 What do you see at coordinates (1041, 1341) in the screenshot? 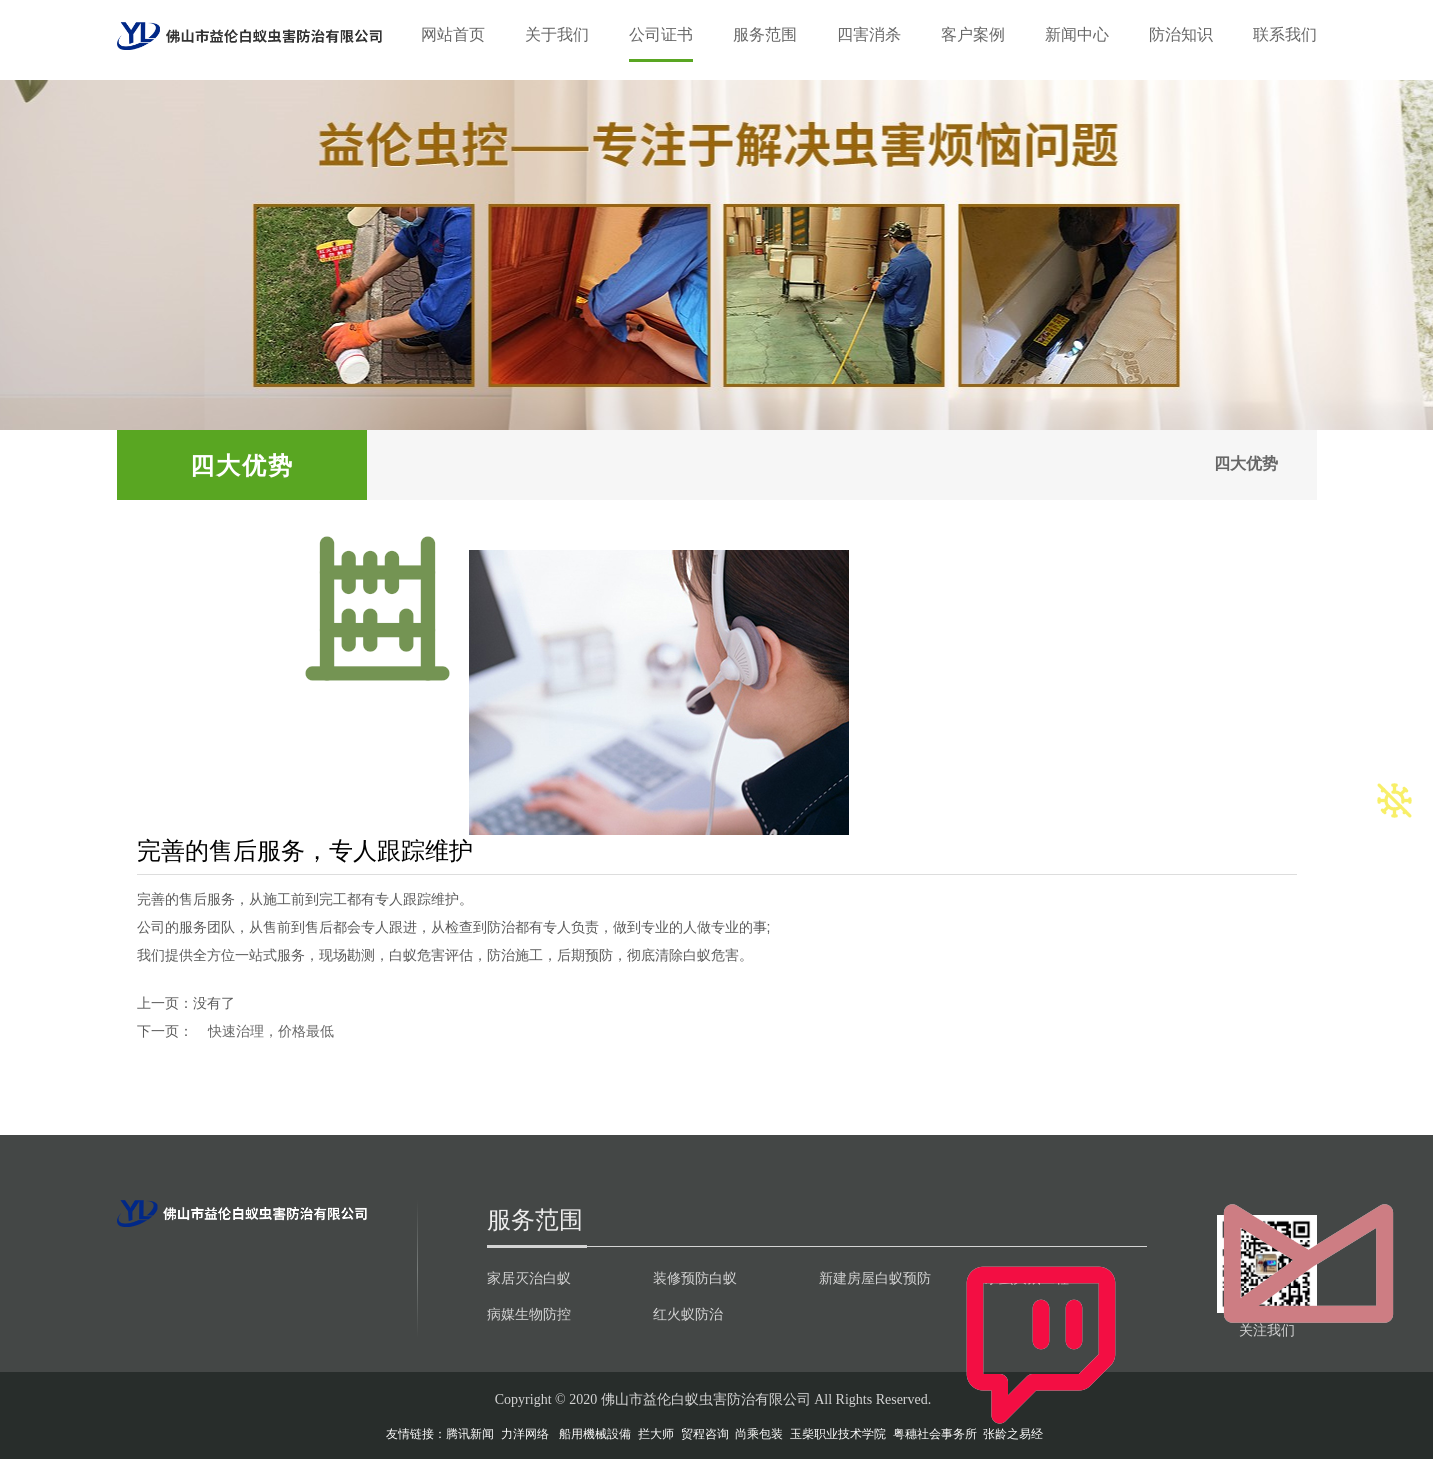
I see `open twitch app or website` at bounding box center [1041, 1341].